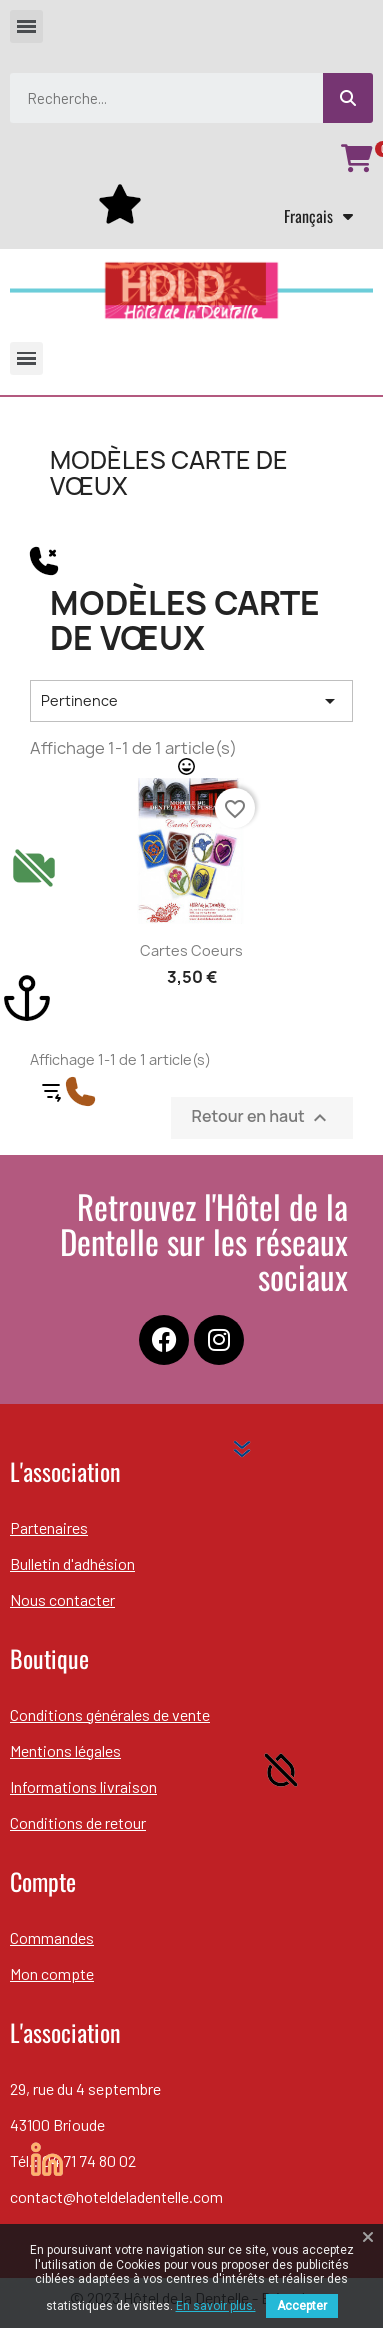  I want to click on connect with linkedin, so click(47, 2160).